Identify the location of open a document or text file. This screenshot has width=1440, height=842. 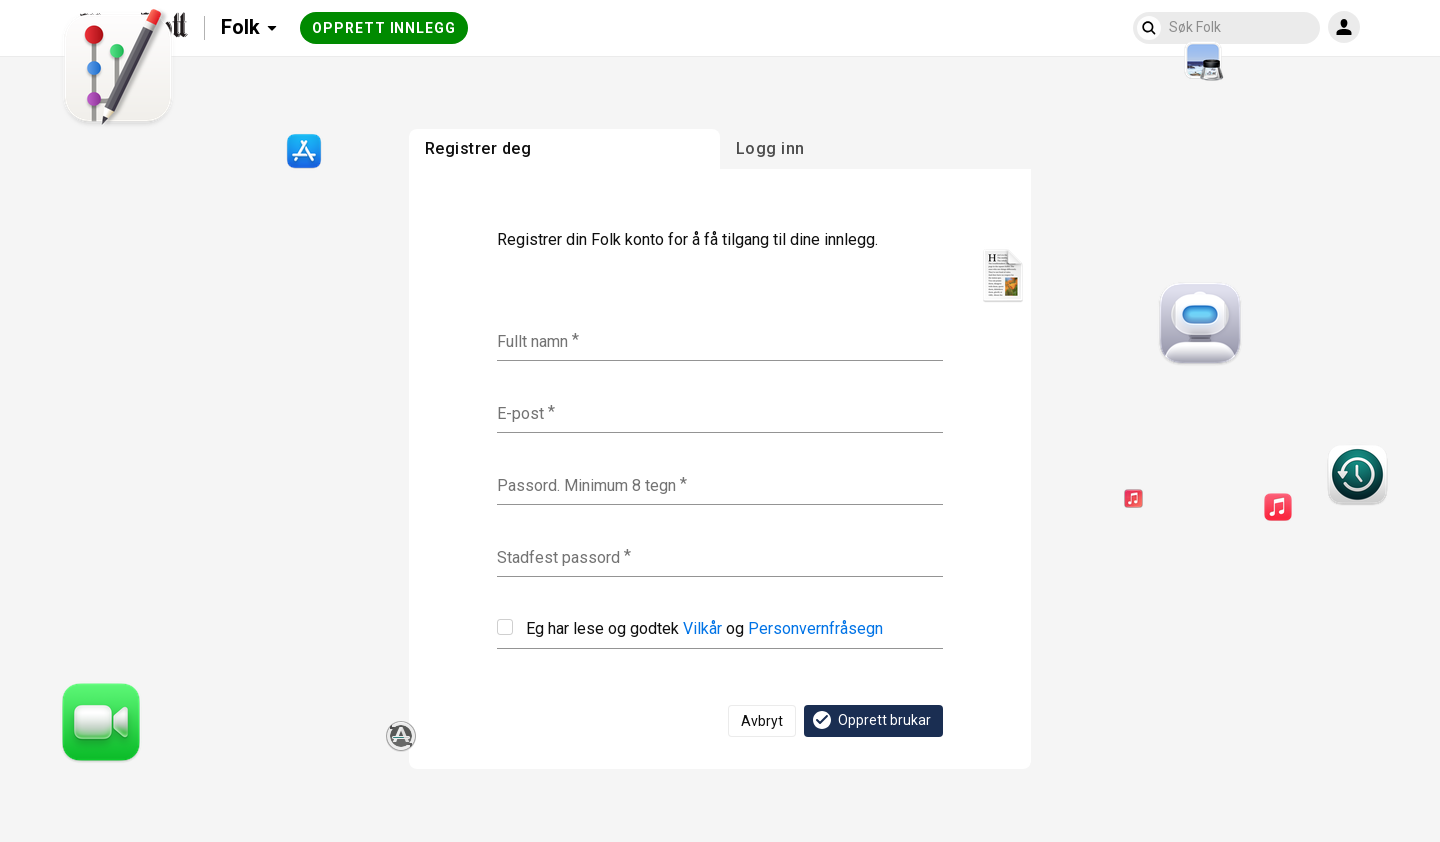
(1003, 275).